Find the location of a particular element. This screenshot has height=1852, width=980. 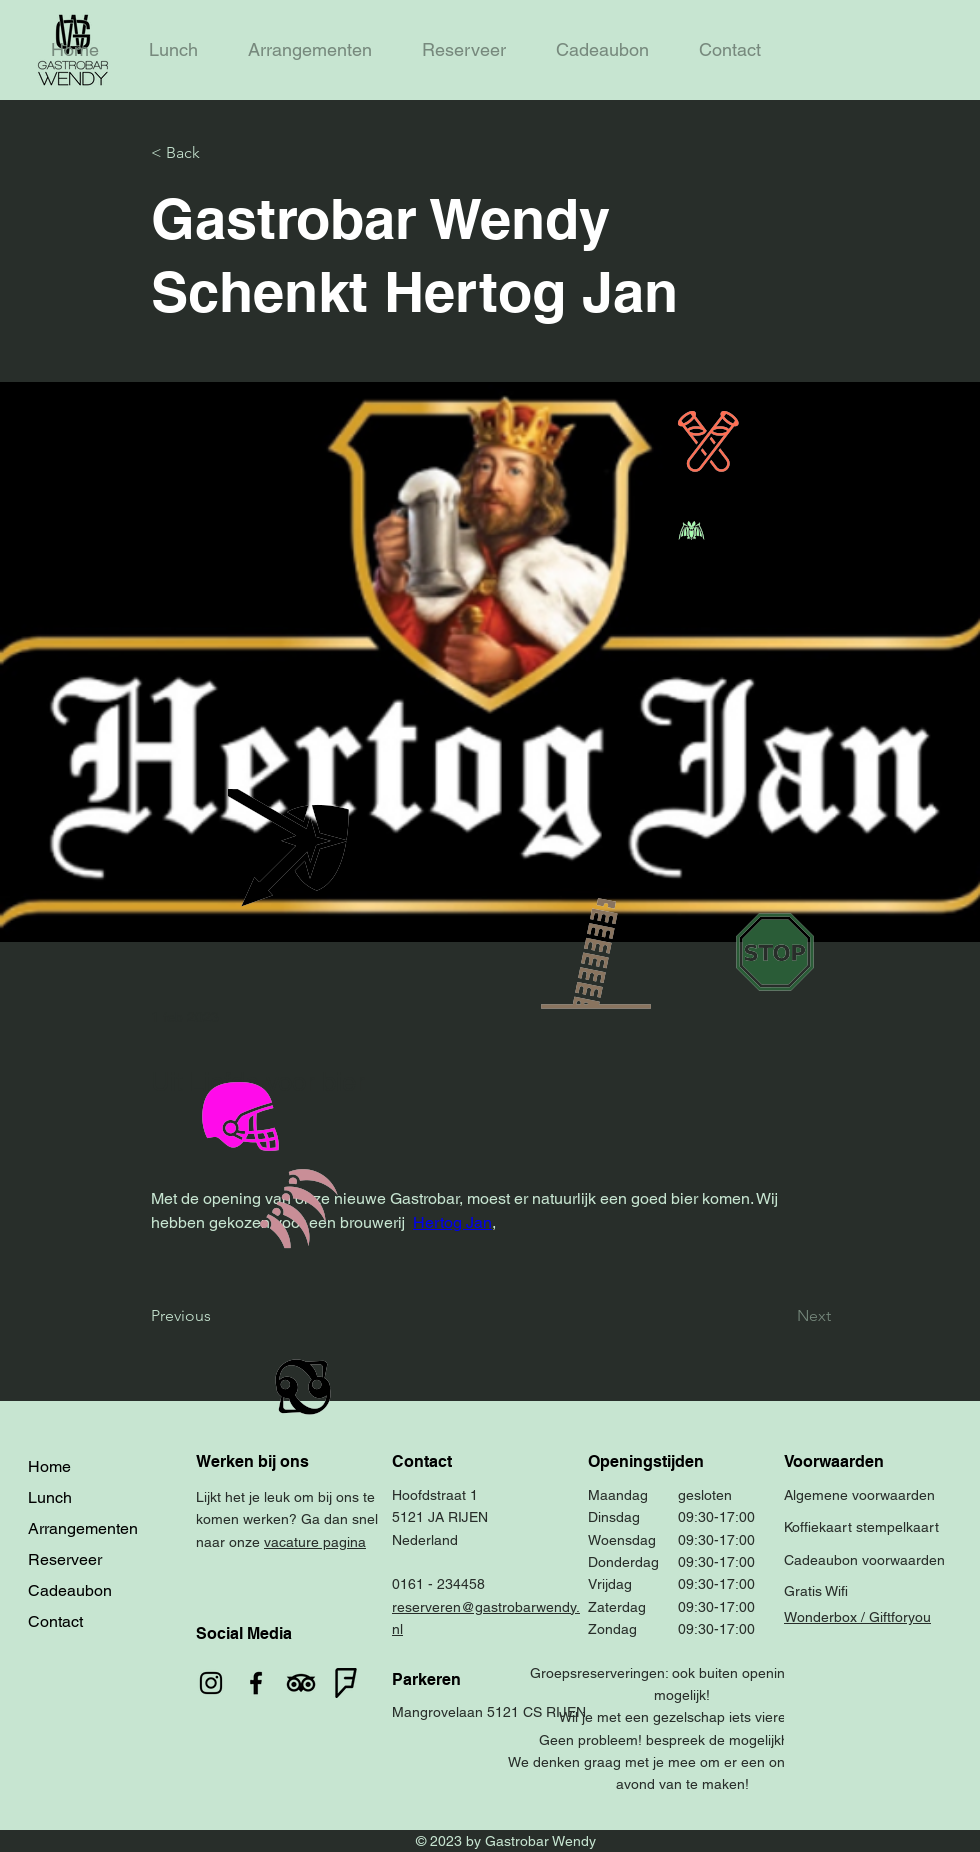

stop or halt current action is located at coordinates (775, 952).